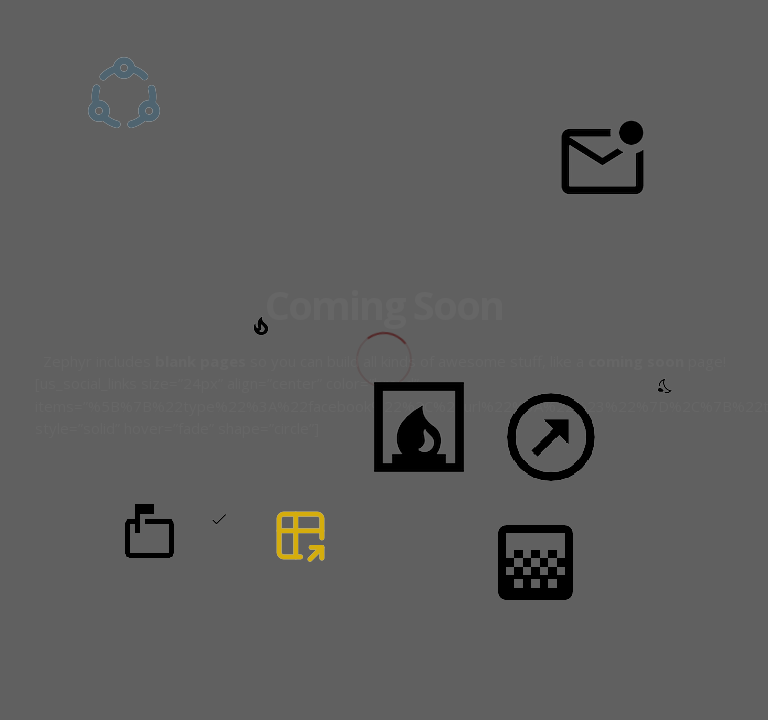 Image resolution: width=768 pixels, height=720 pixels. What do you see at coordinates (551, 437) in the screenshot?
I see `open link in new window or external site` at bounding box center [551, 437].